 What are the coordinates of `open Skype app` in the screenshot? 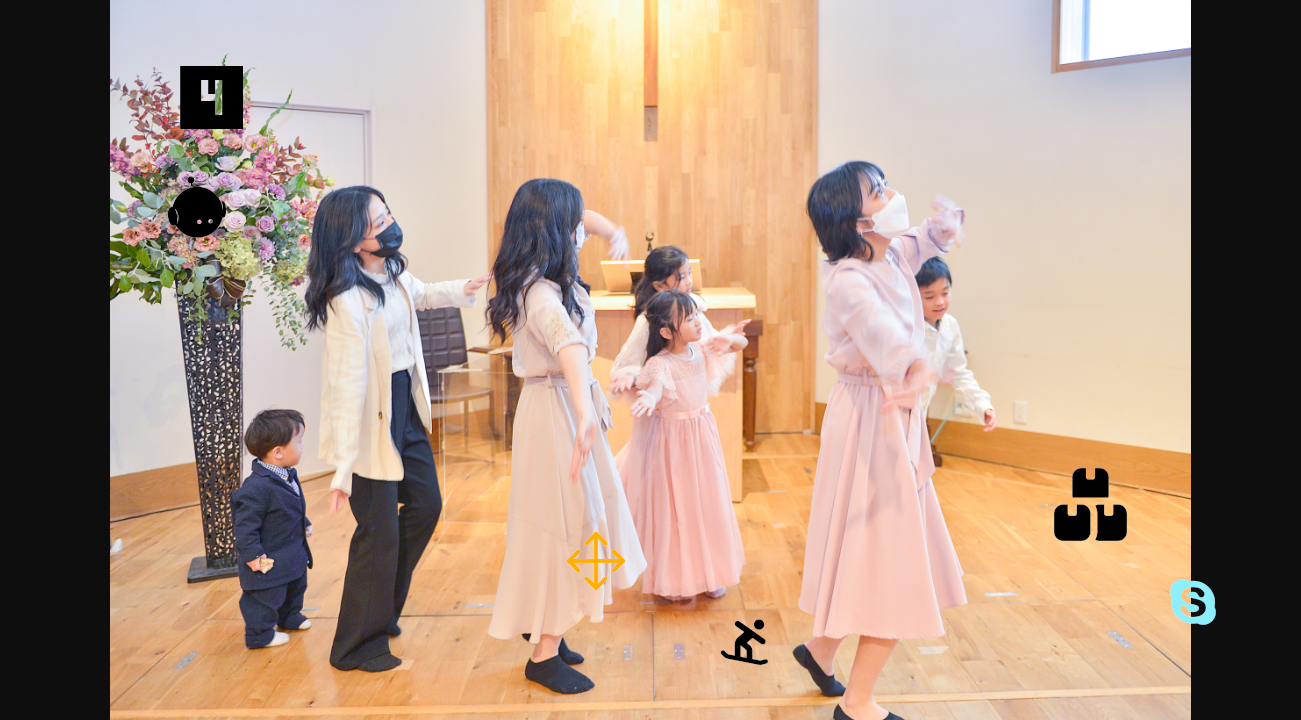 It's located at (1193, 602).